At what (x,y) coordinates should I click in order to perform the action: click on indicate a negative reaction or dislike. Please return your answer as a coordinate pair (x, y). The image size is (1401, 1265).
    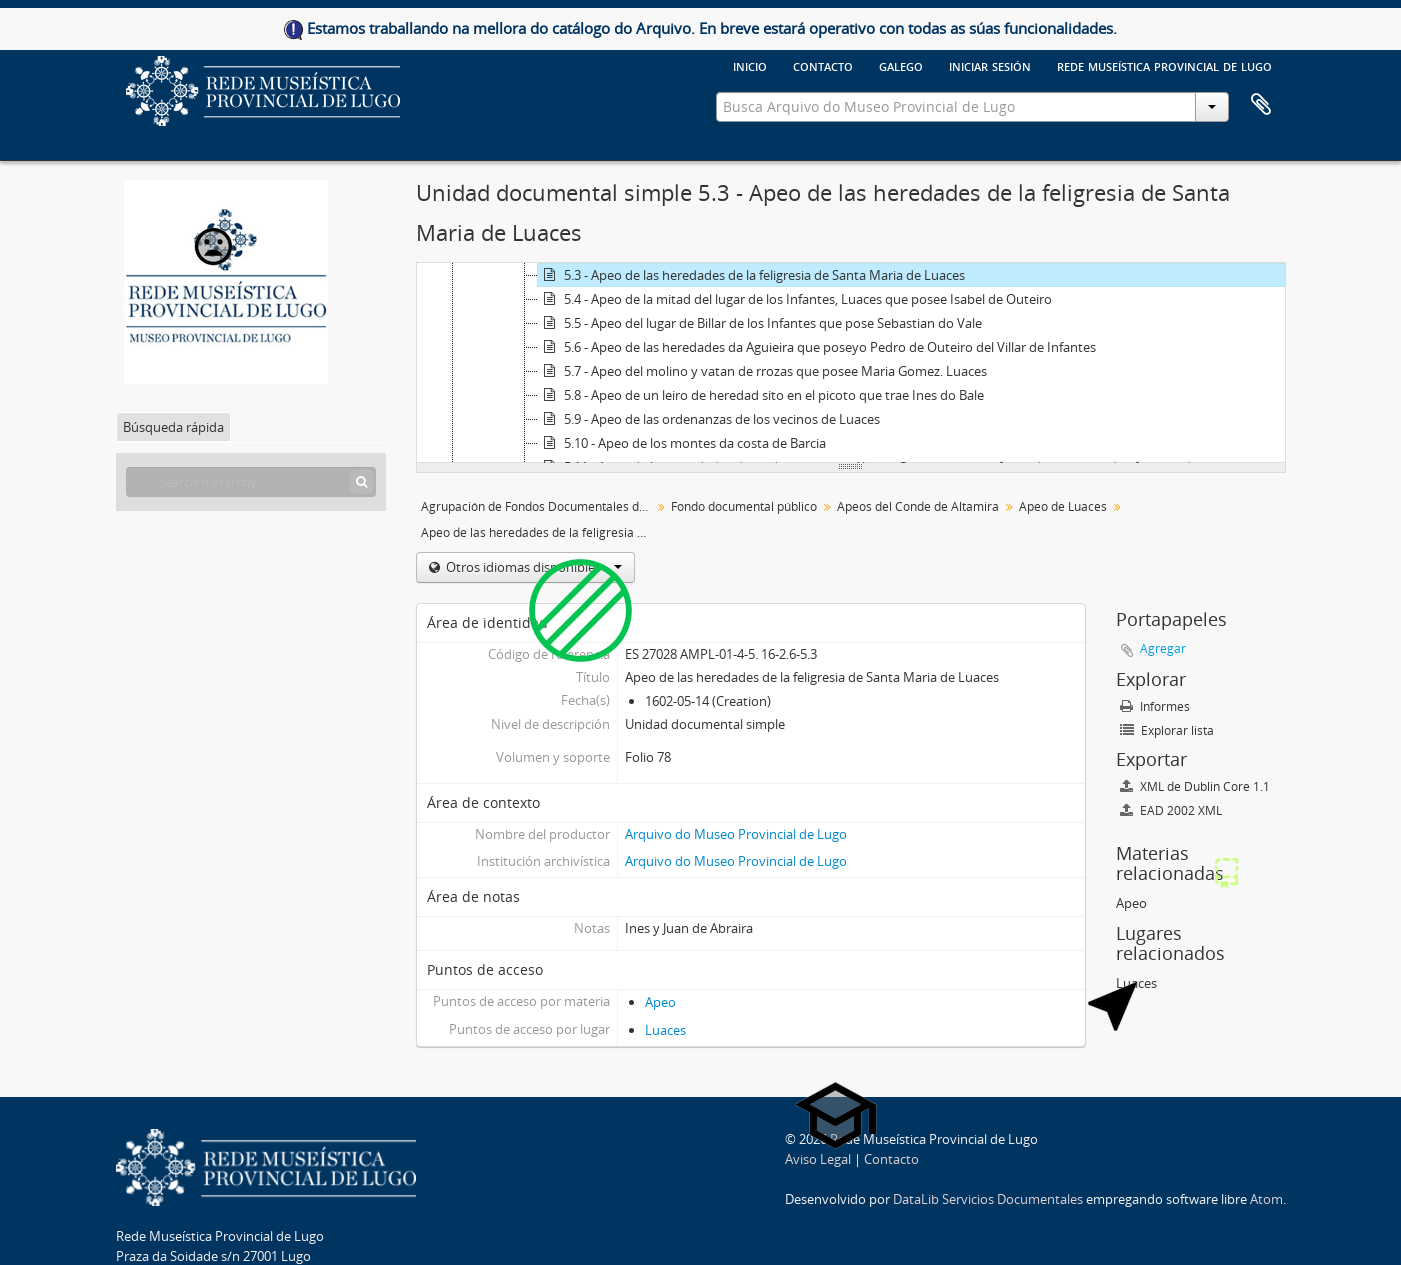
    Looking at the image, I should click on (213, 246).